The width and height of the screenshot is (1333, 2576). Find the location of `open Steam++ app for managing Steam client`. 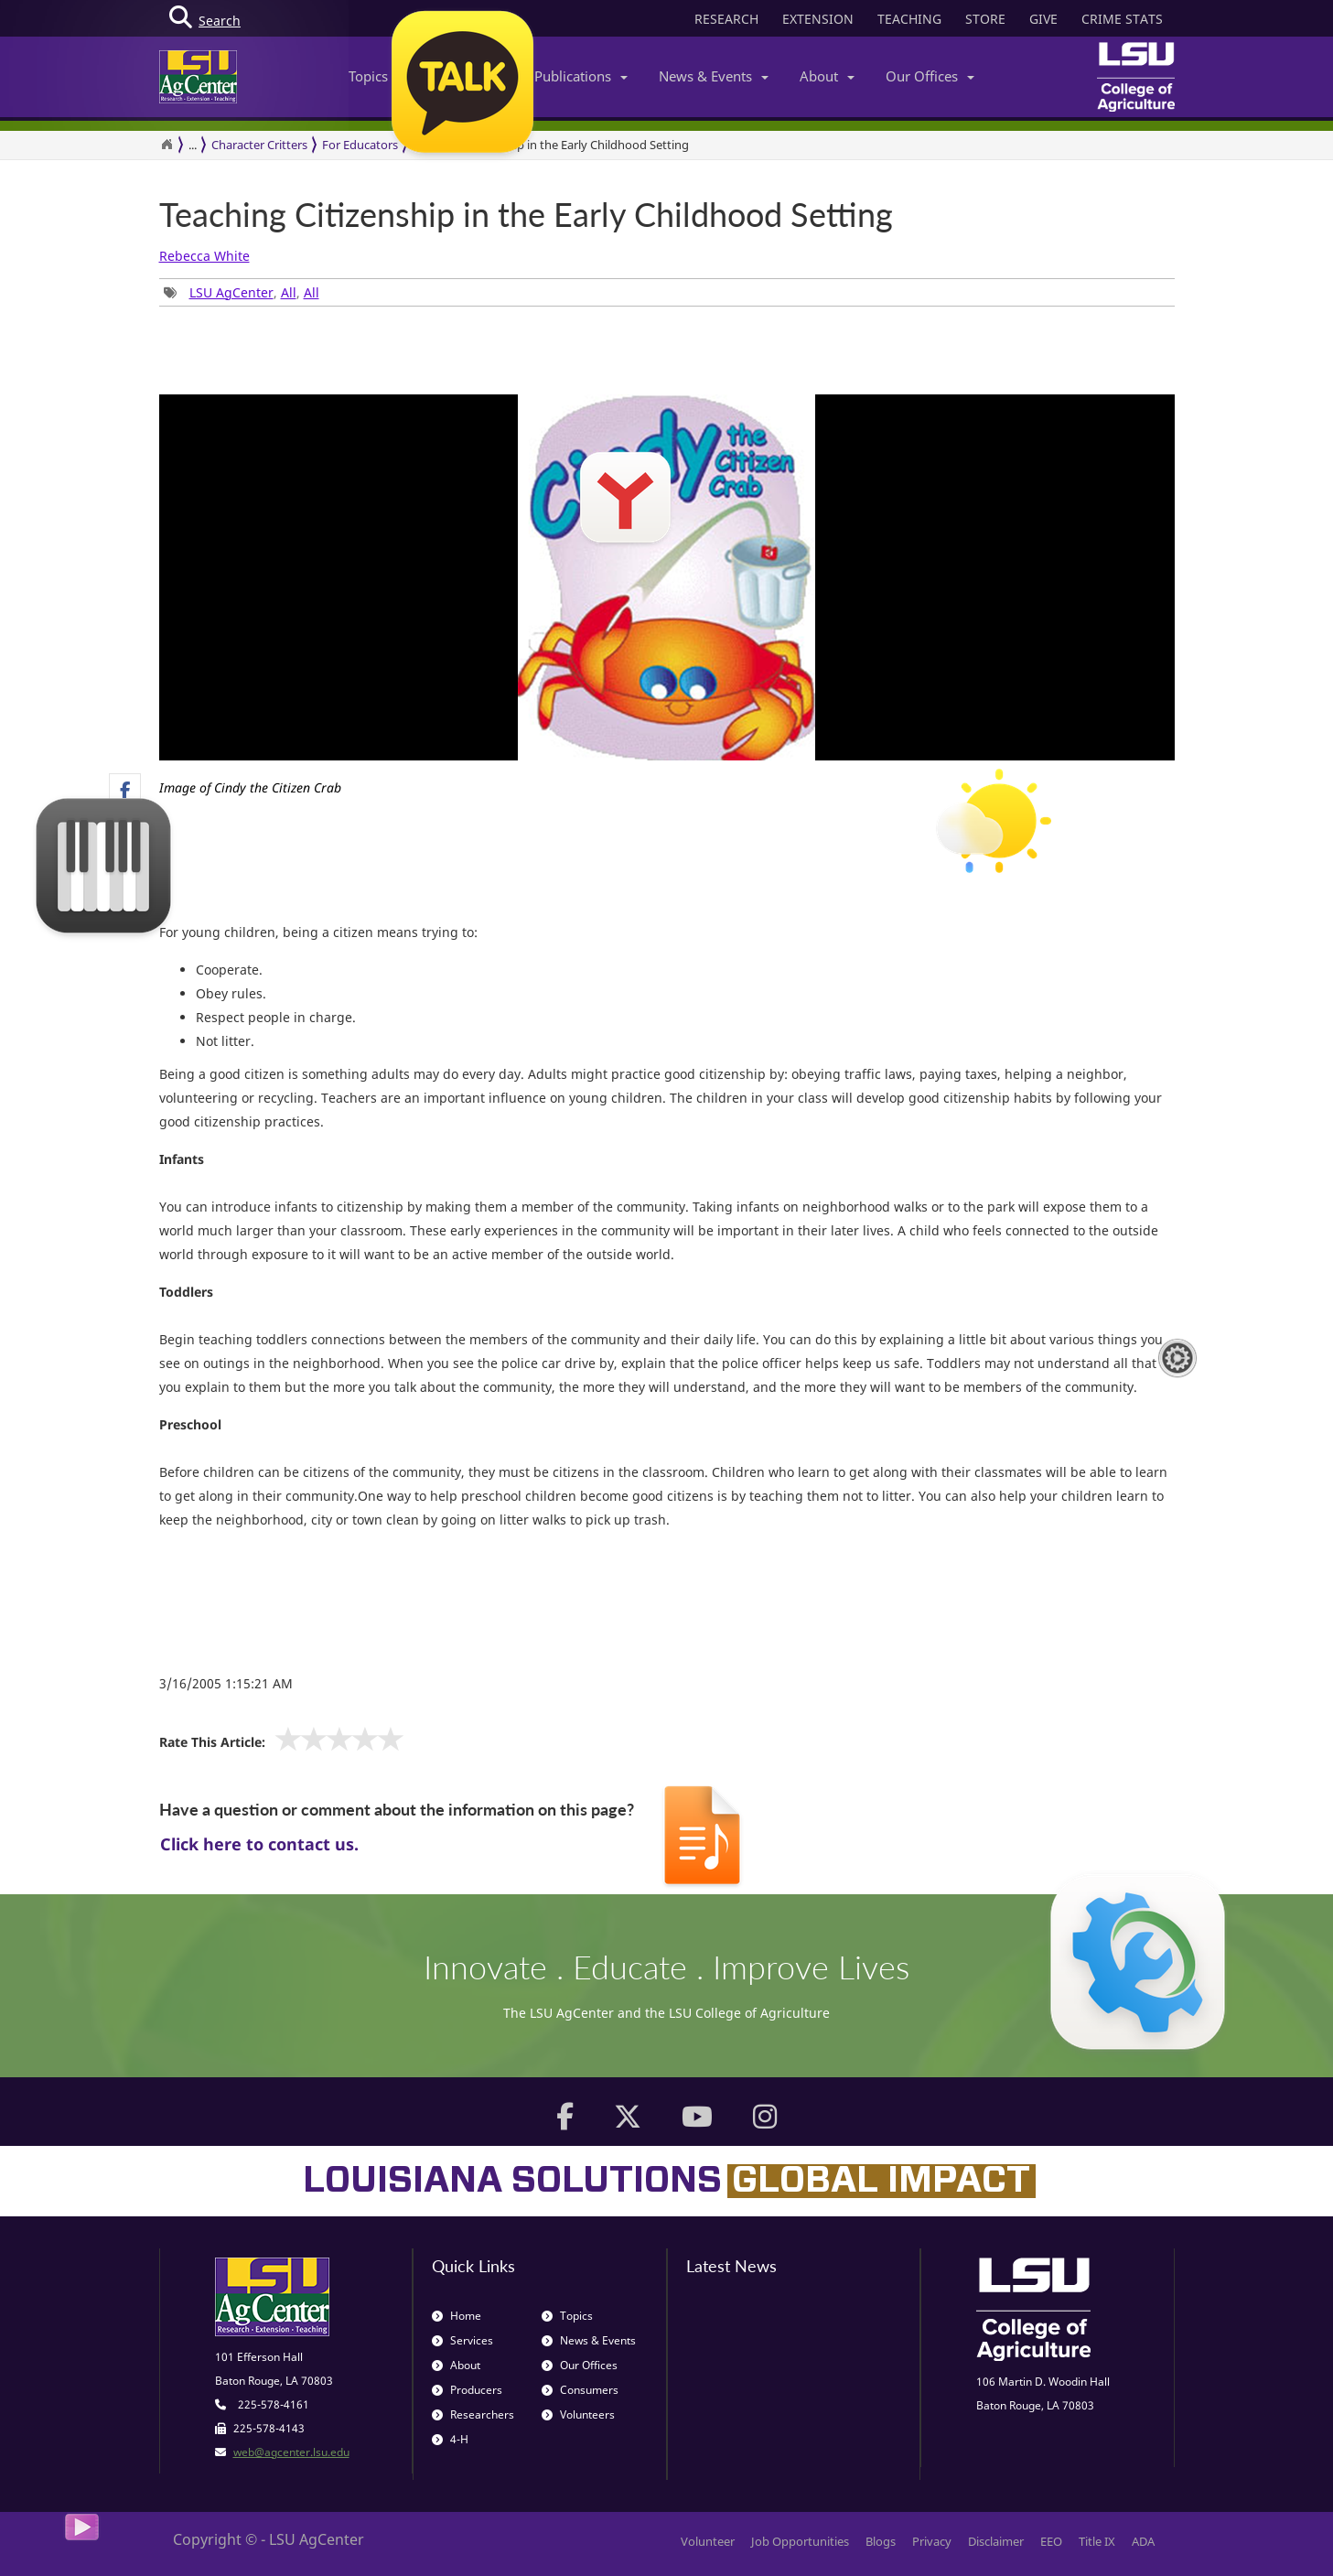

open Steam++ app for managing Steam client is located at coordinates (1137, 1962).